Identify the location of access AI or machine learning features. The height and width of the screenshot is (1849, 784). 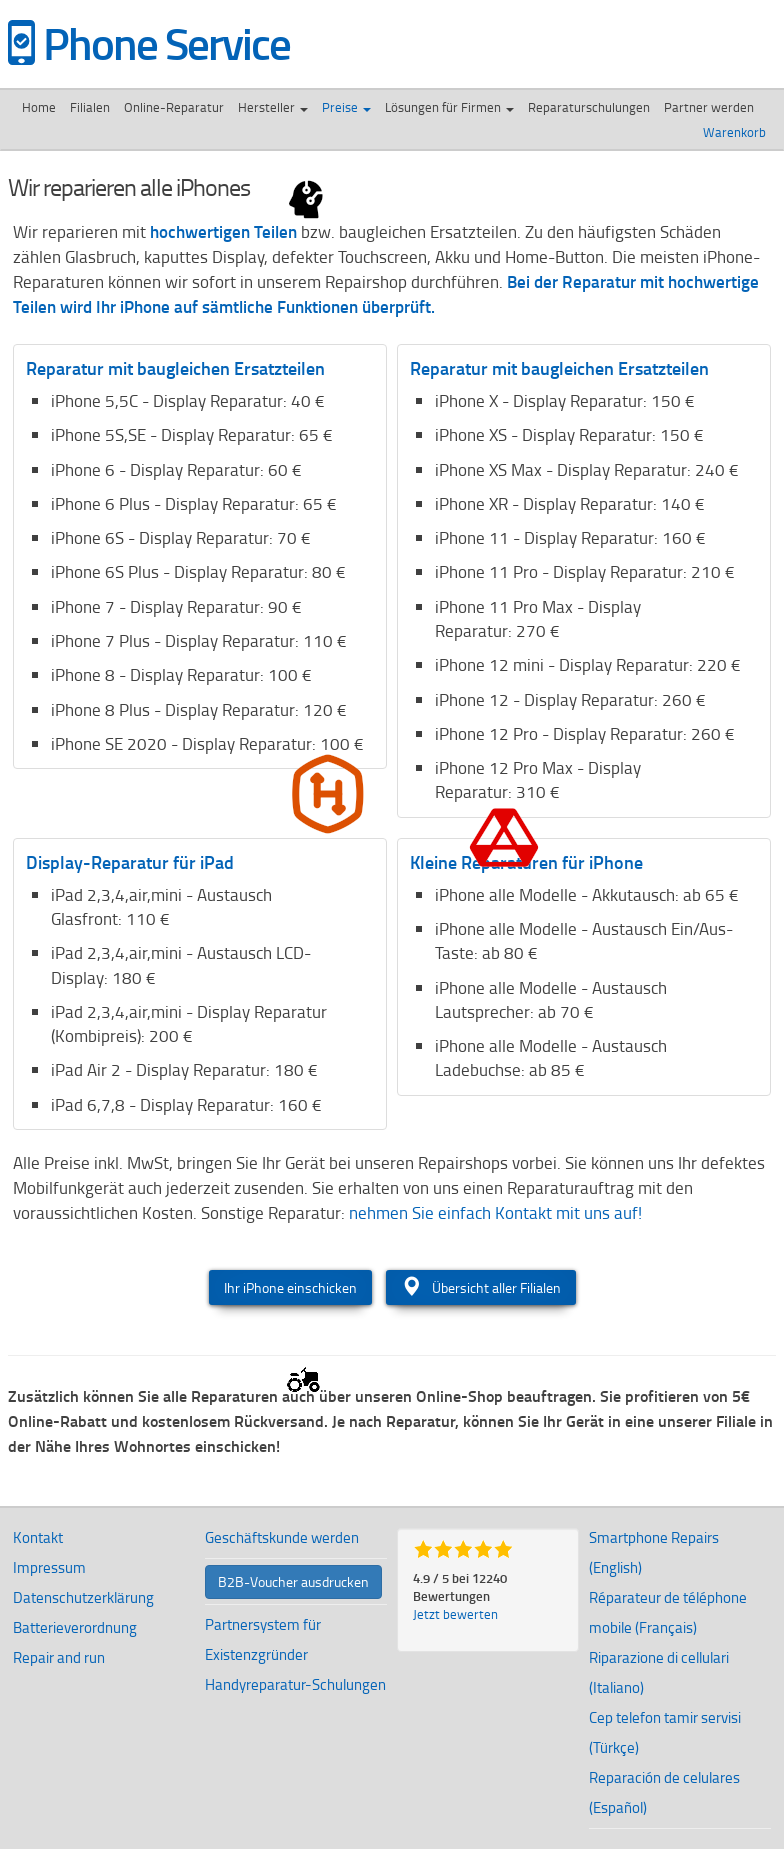
(306, 199).